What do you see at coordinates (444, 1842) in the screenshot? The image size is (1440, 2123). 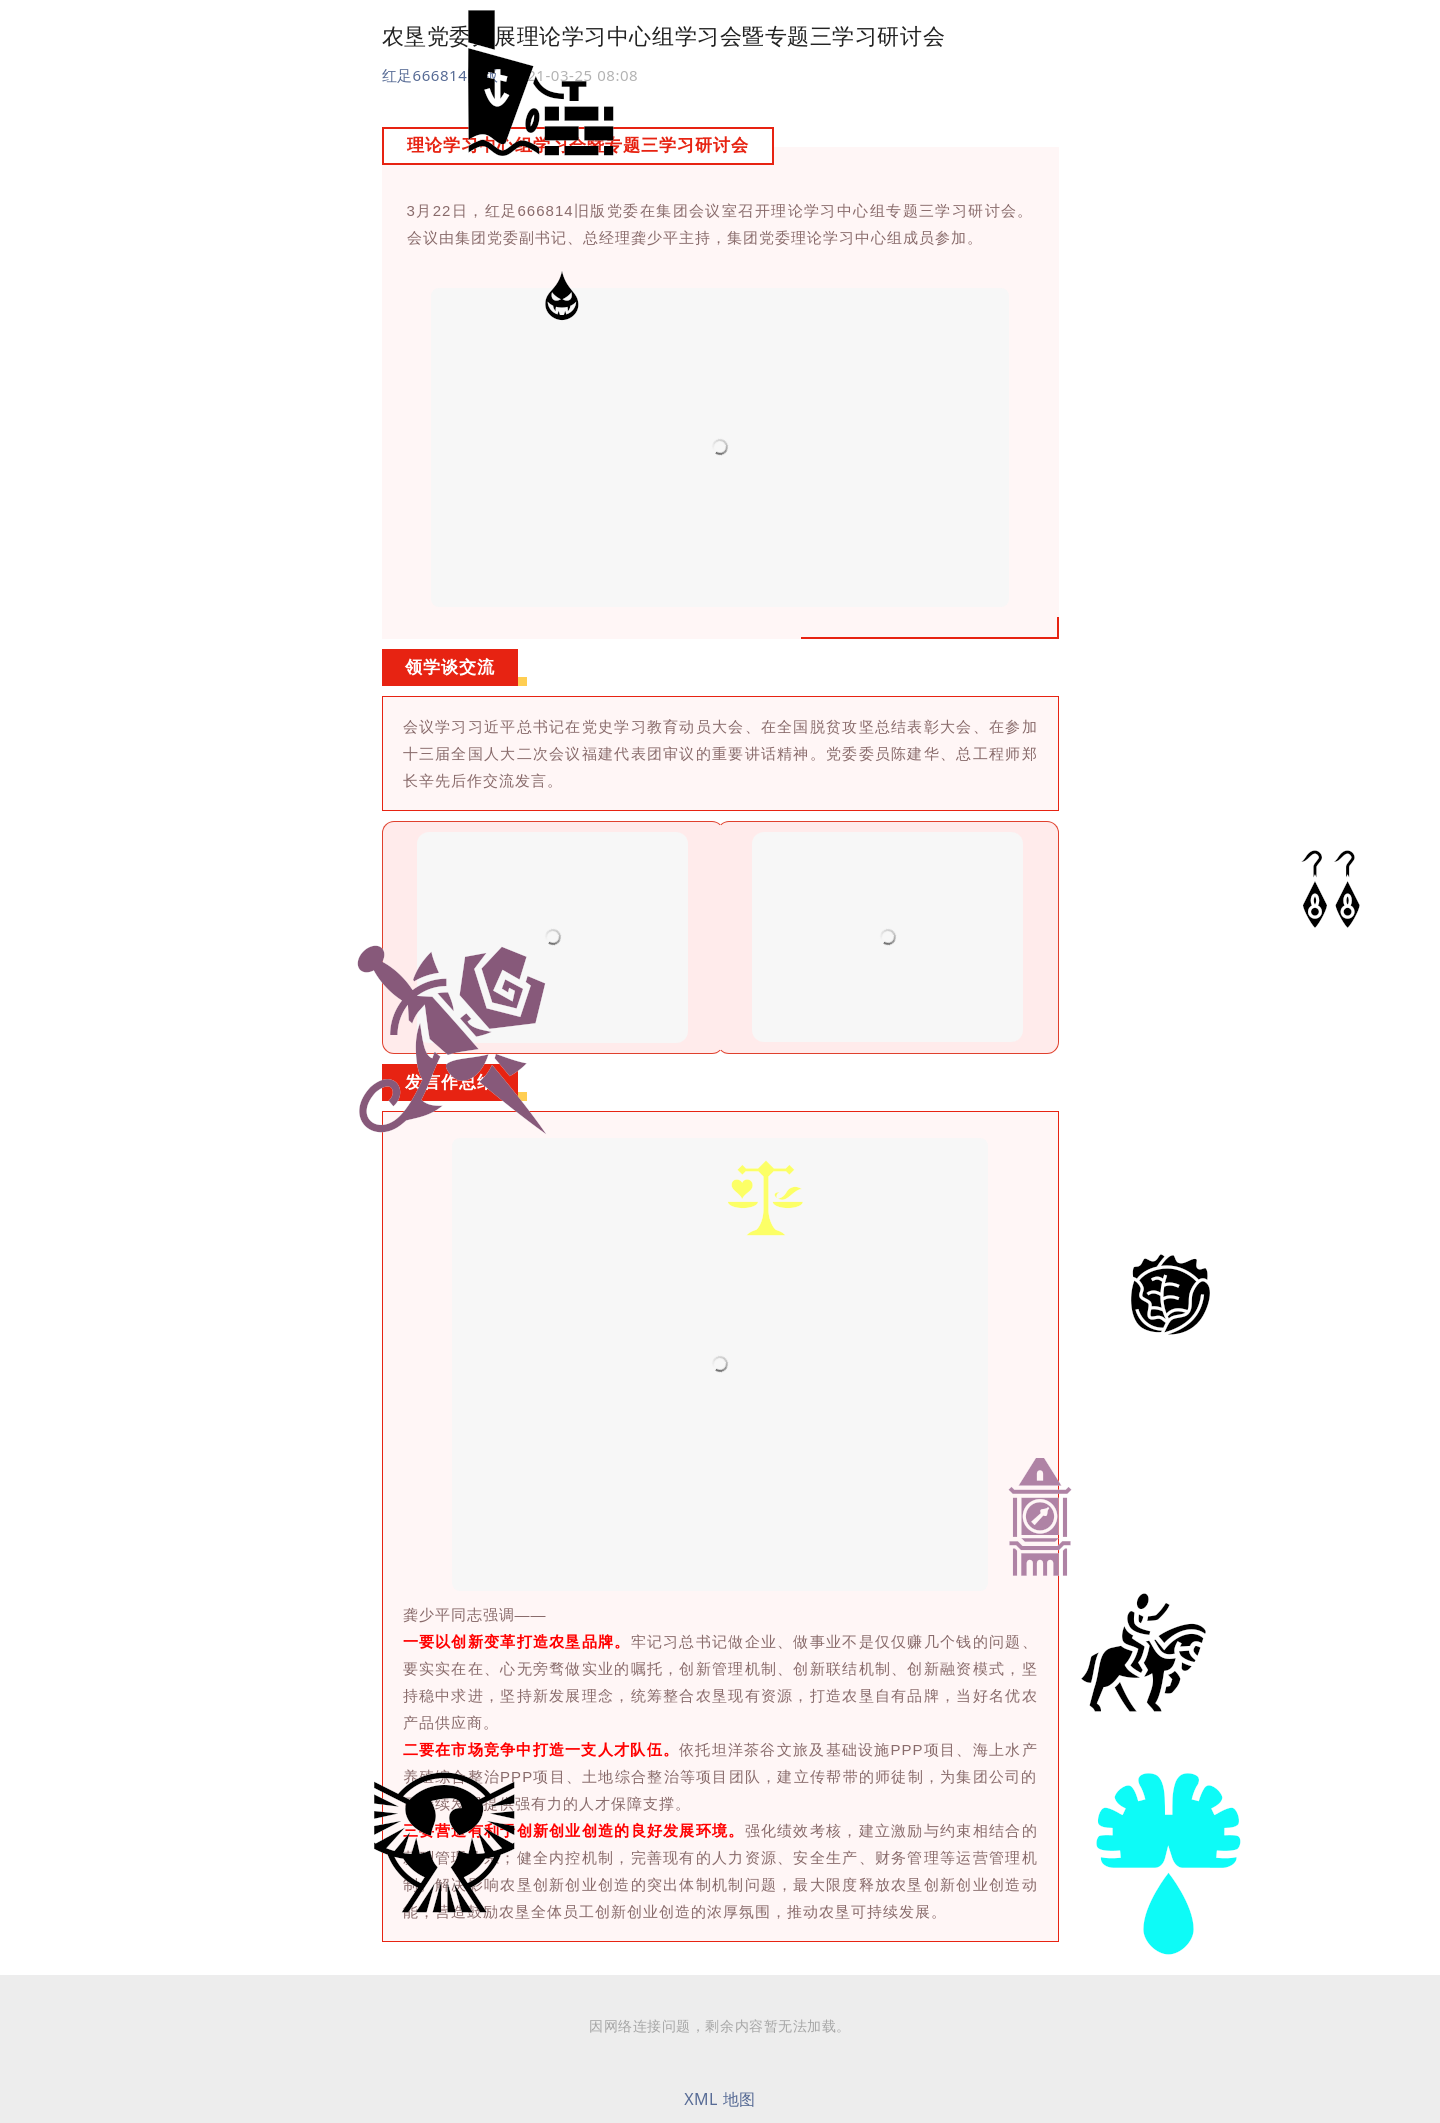 I see `condor or eagle emblem representing a faction or team` at bounding box center [444, 1842].